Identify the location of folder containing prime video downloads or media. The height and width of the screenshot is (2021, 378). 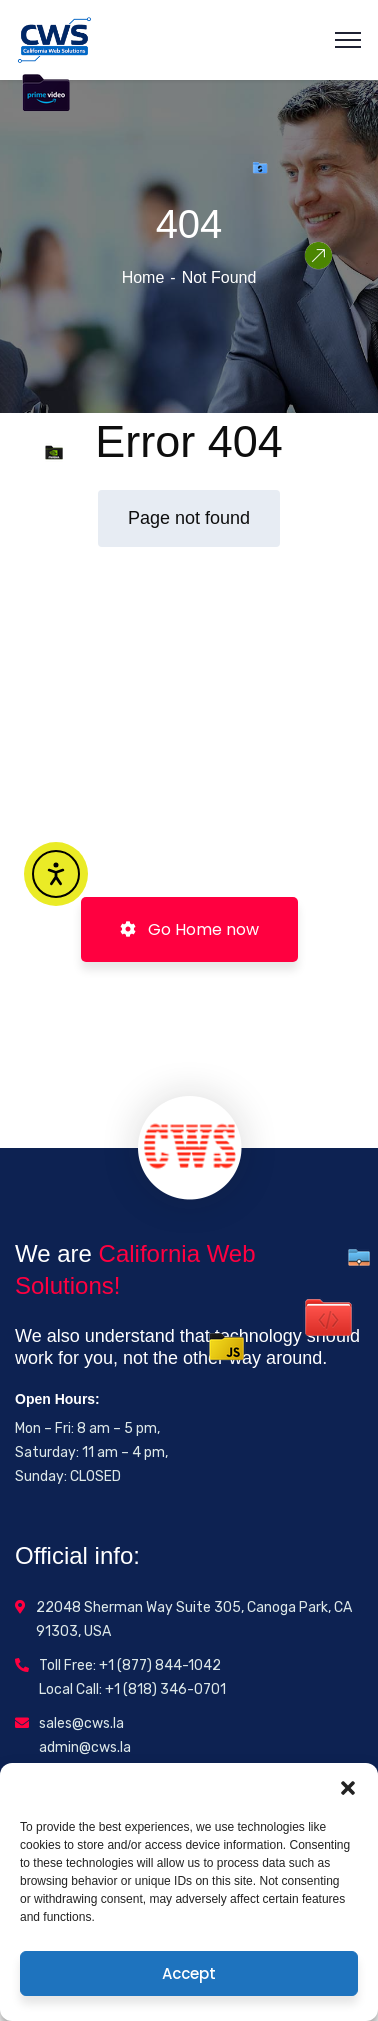
(46, 94).